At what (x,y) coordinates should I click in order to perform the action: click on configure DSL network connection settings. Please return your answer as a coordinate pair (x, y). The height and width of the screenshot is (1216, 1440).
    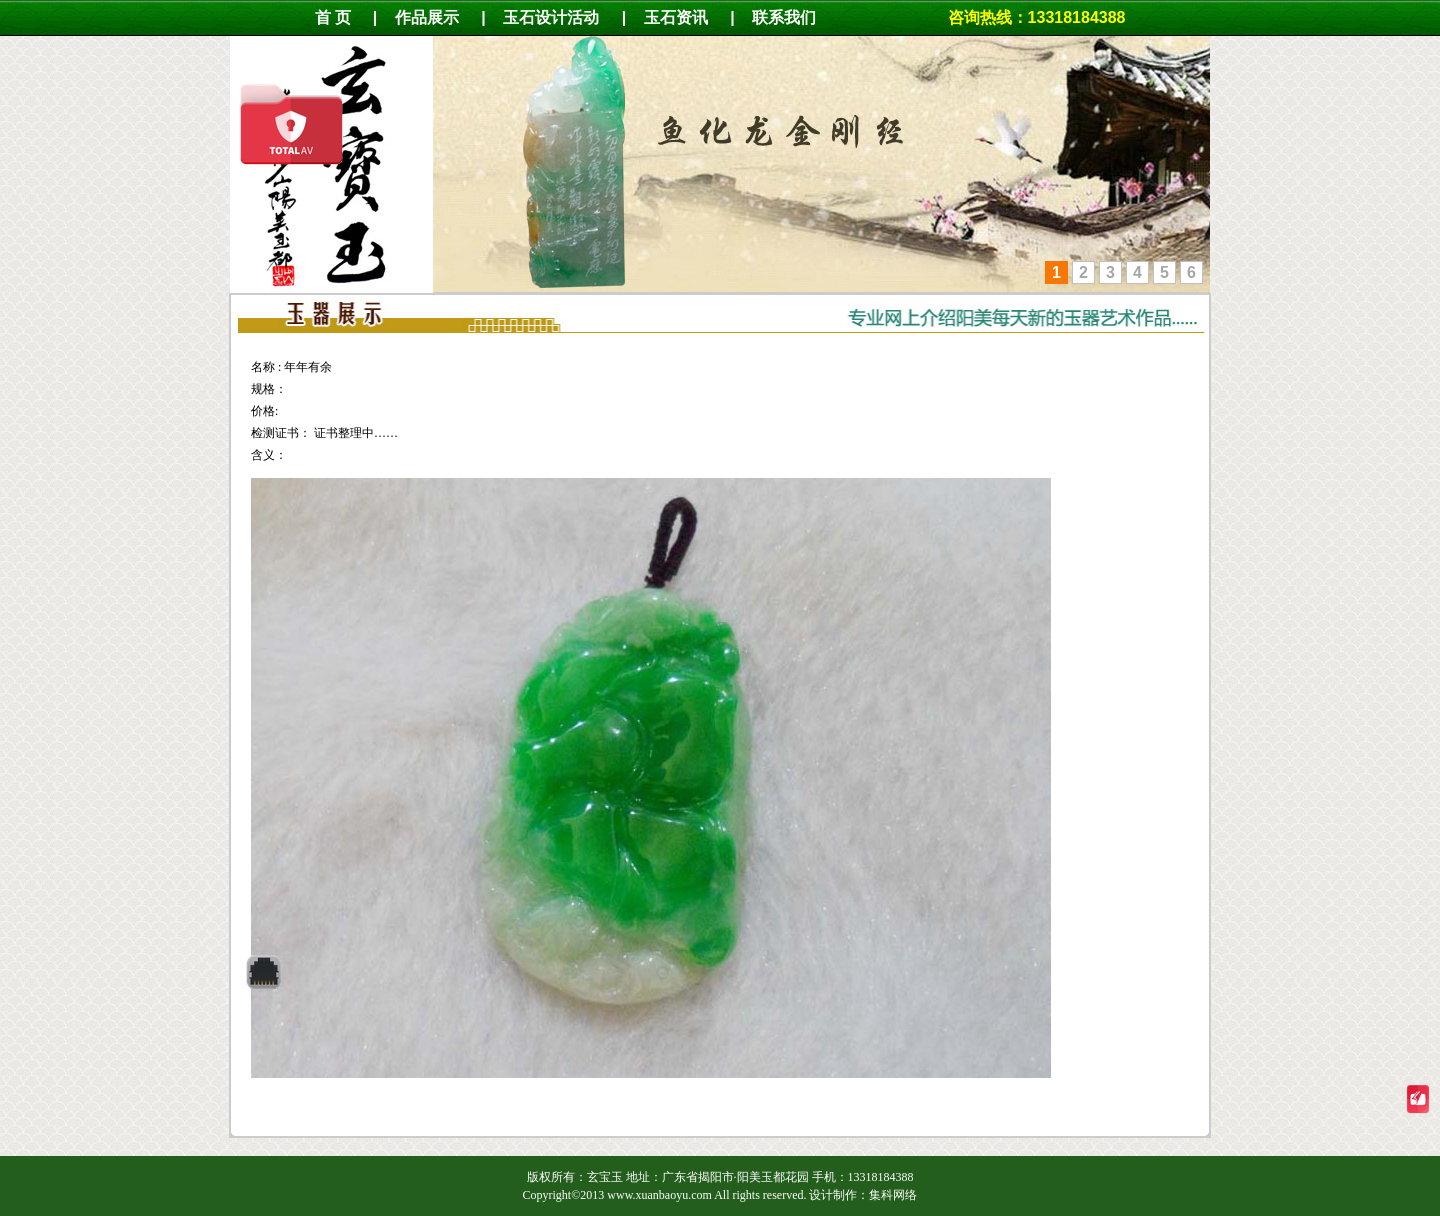
    Looking at the image, I should click on (264, 973).